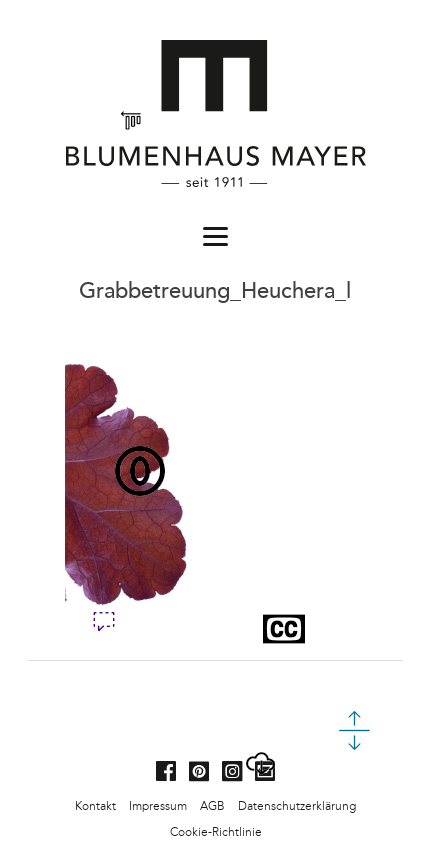 The width and height of the screenshot is (431, 851). Describe the element at coordinates (131, 120) in the screenshot. I see `view graph data from right to left` at that location.